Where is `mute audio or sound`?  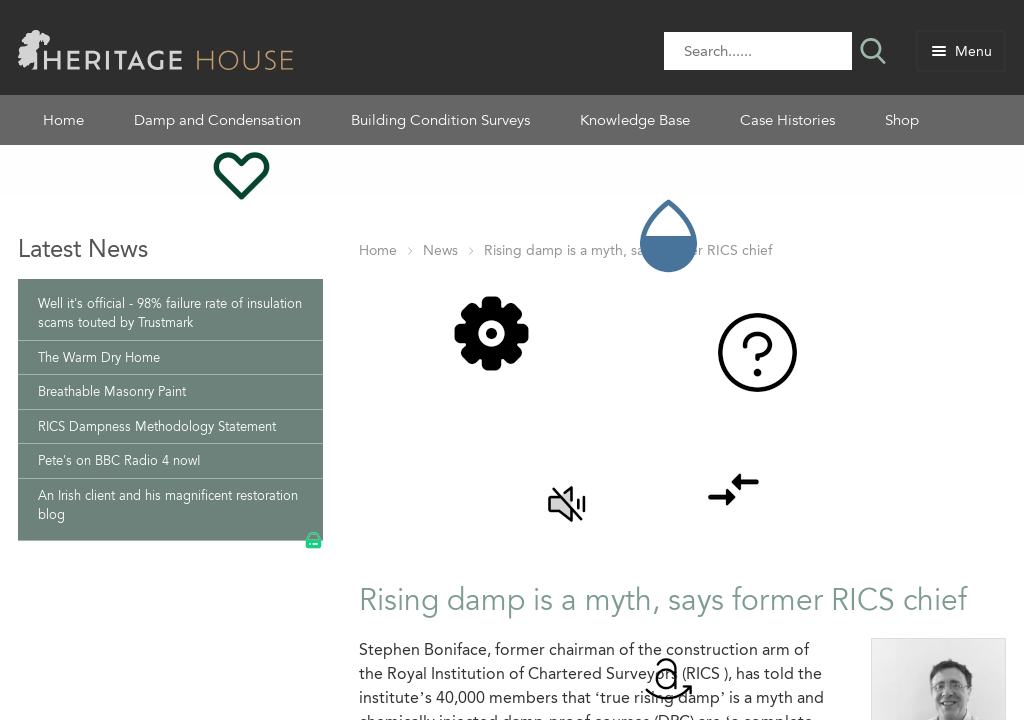 mute audio or sound is located at coordinates (566, 504).